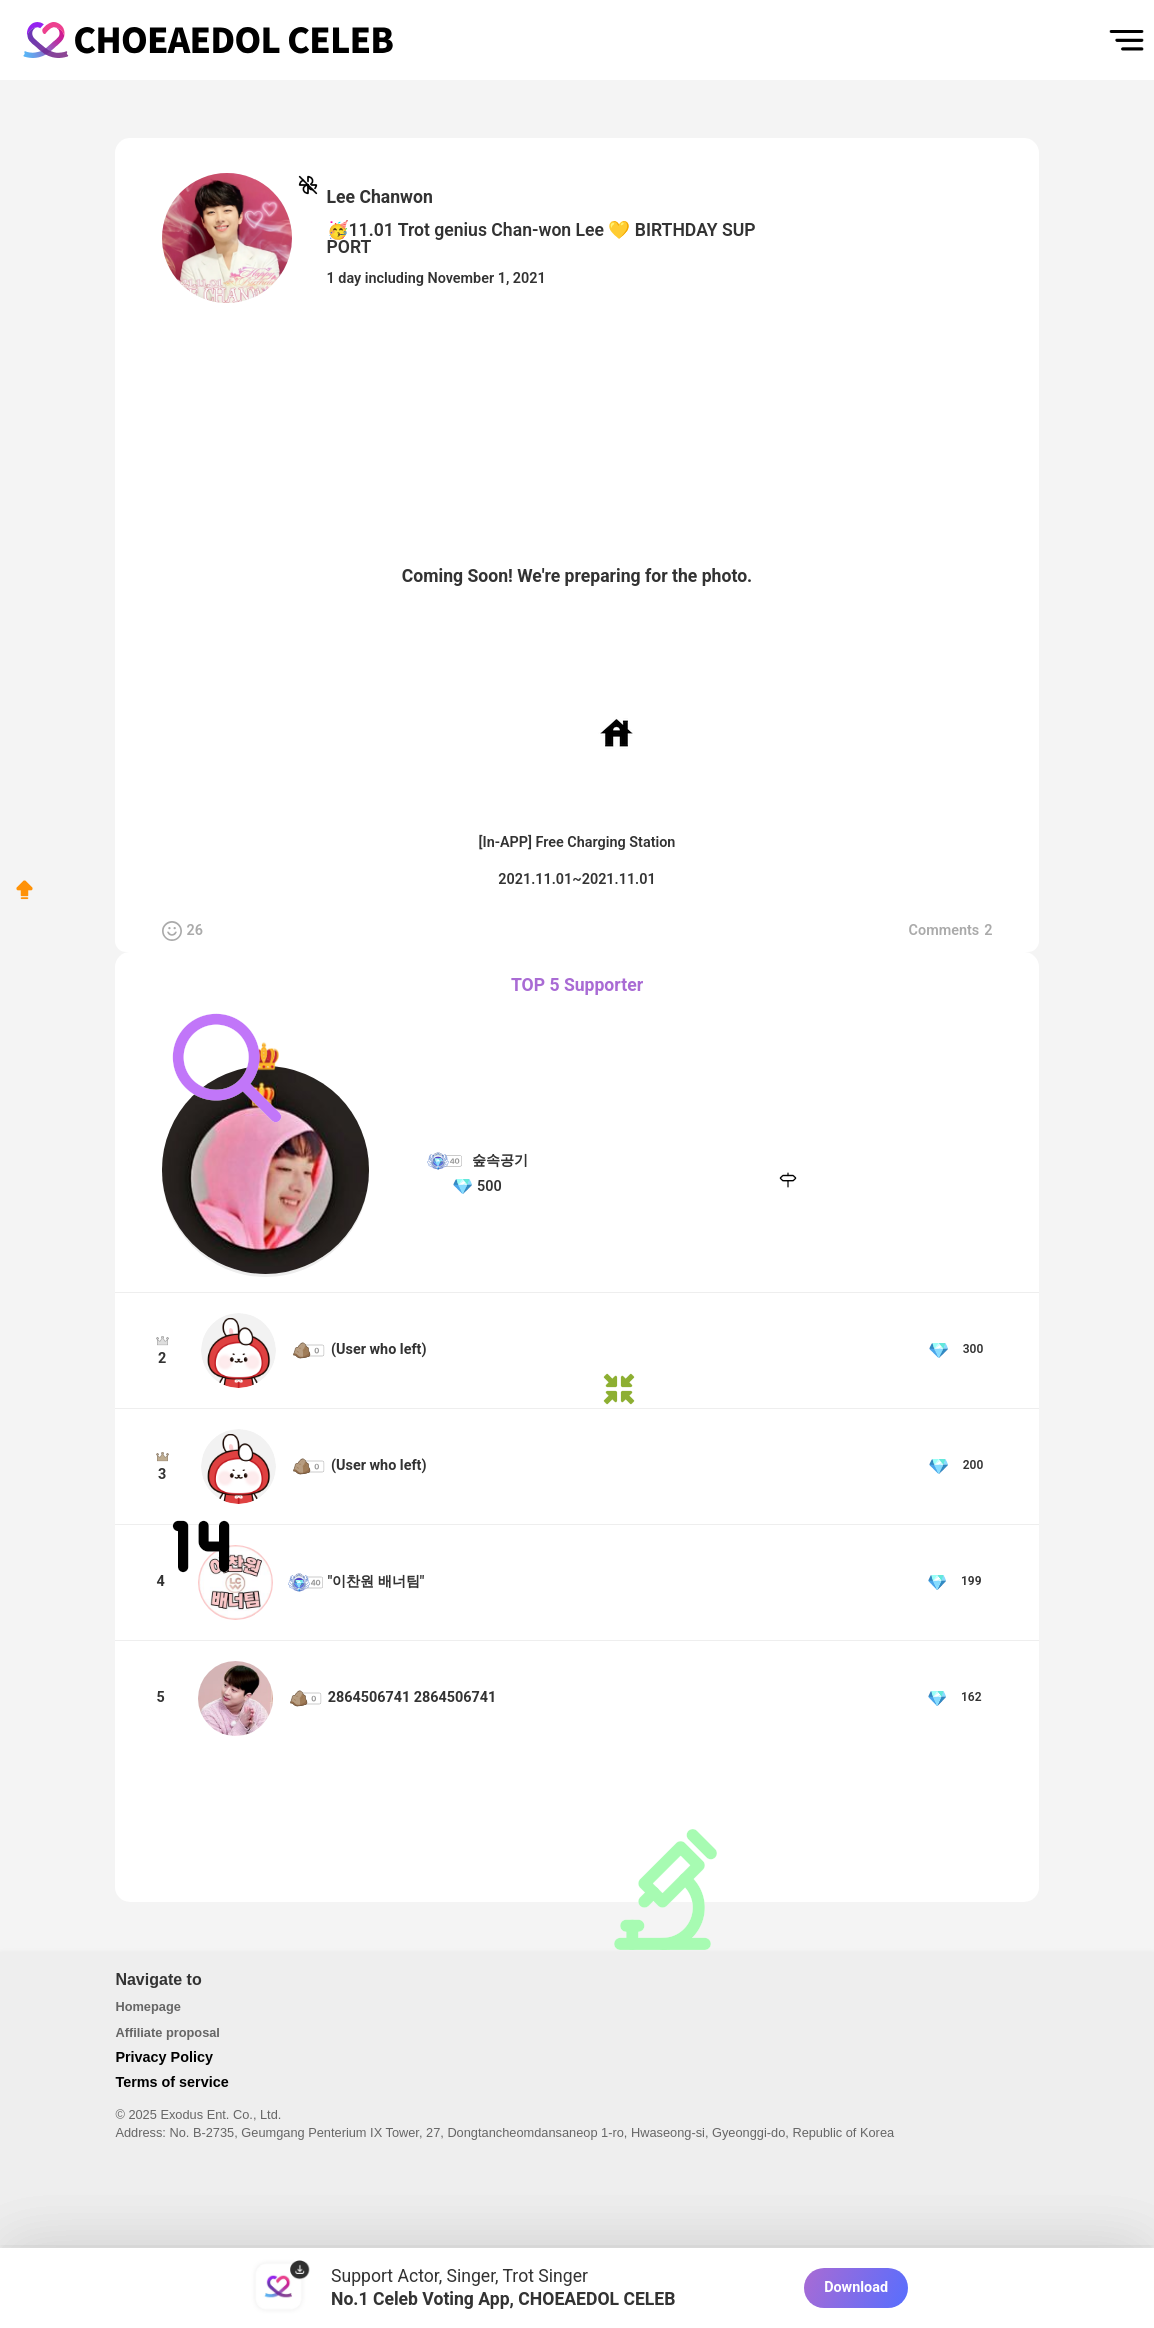 This screenshot has width=1154, height=2328. What do you see at coordinates (619, 1389) in the screenshot?
I see `minimize window to taskbar` at bounding box center [619, 1389].